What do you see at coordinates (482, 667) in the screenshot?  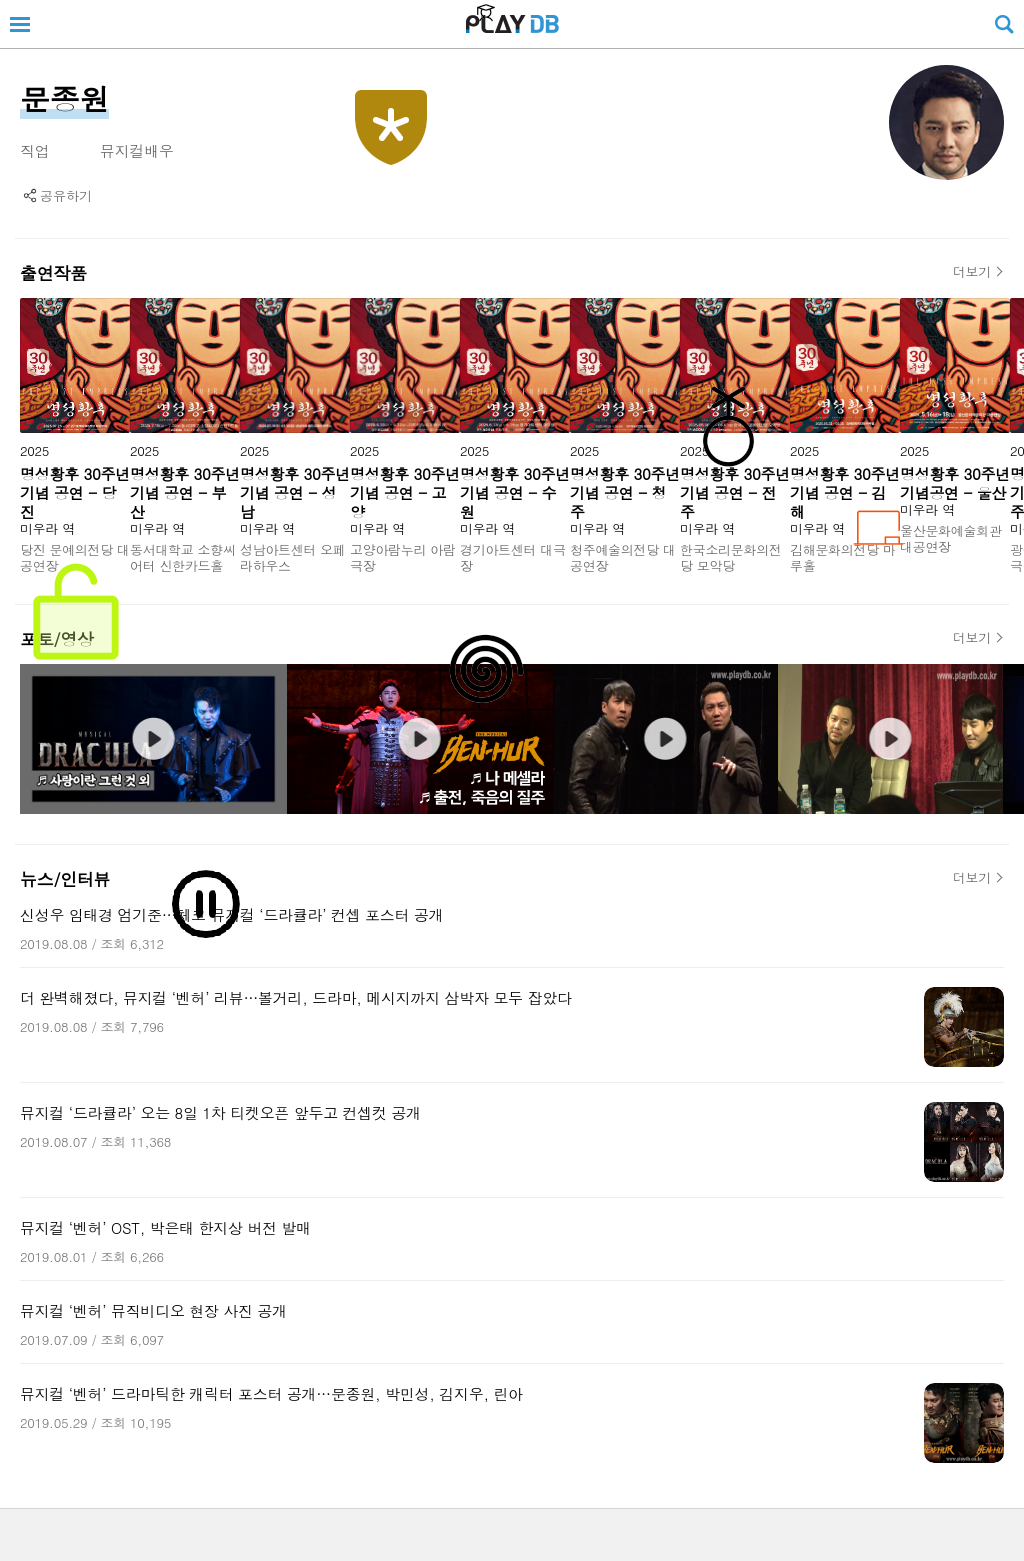 I see `indicates loading or processing in progress` at bounding box center [482, 667].